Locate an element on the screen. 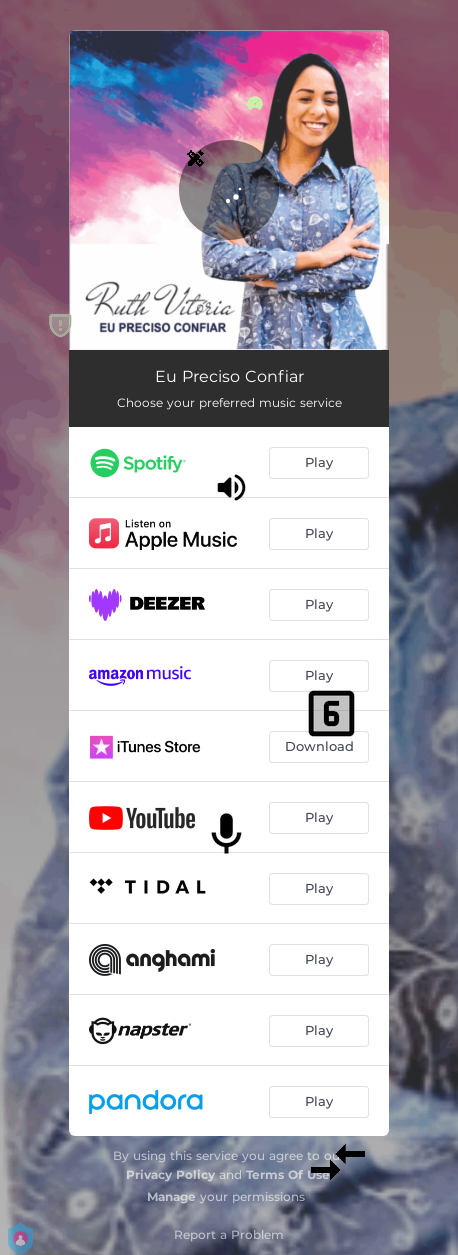  tap to start voice recording is located at coordinates (226, 834).